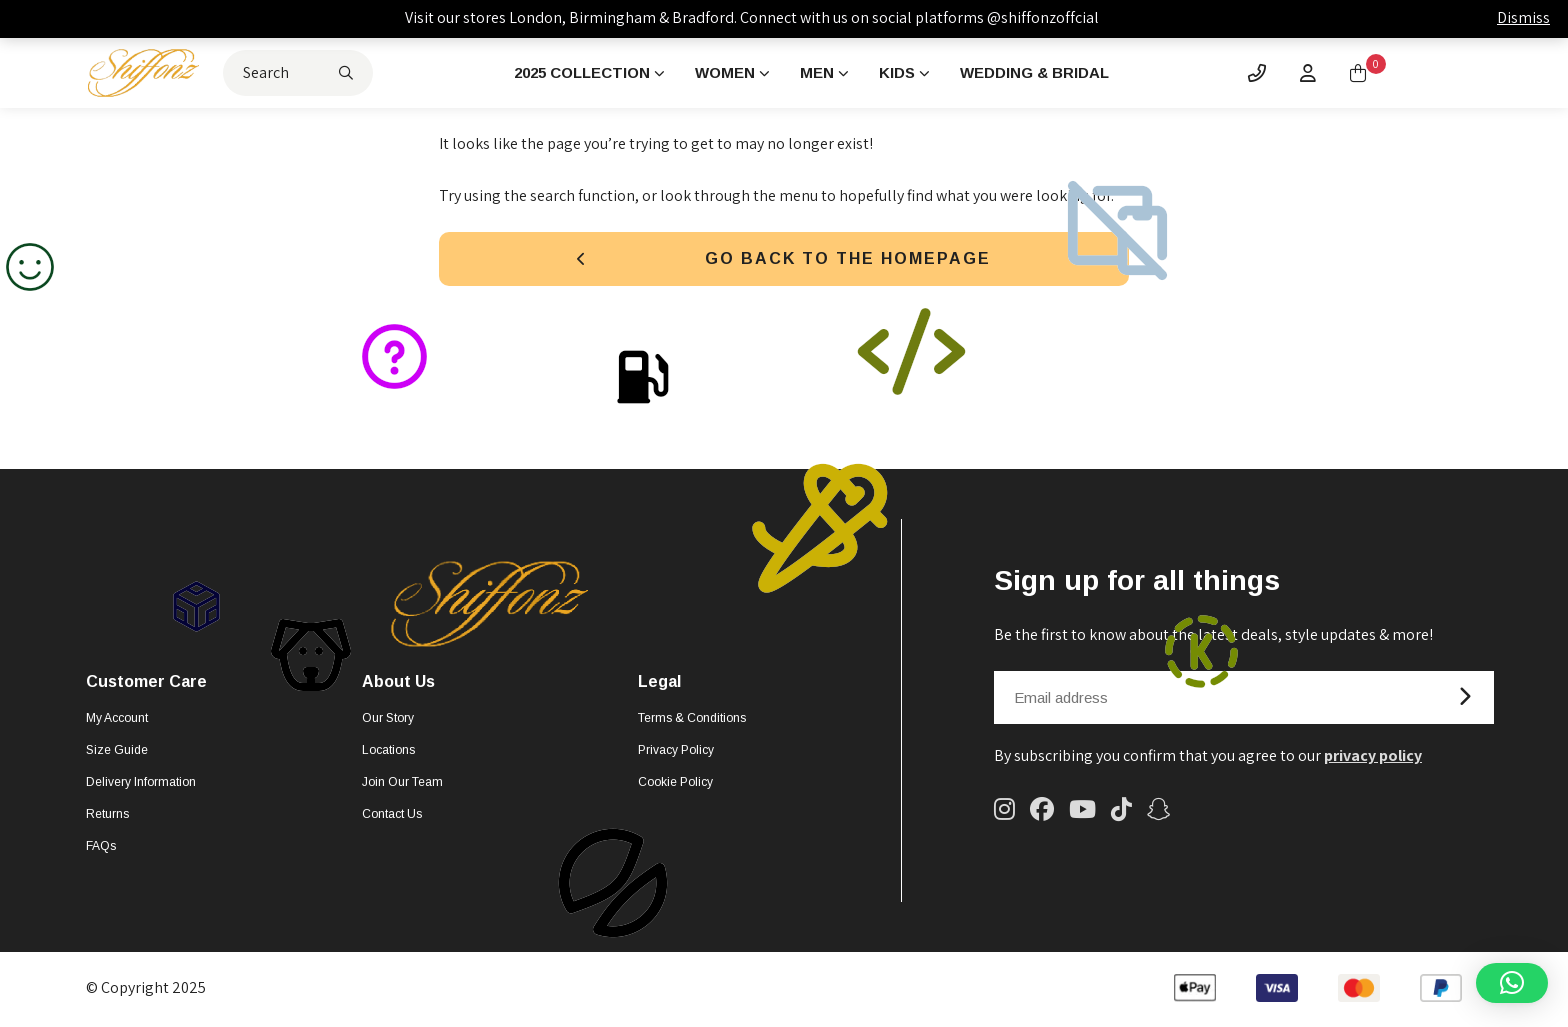  Describe the element at coordinates (613, 883) in the screenshot. I see `open sharik file sharing app` at that location.